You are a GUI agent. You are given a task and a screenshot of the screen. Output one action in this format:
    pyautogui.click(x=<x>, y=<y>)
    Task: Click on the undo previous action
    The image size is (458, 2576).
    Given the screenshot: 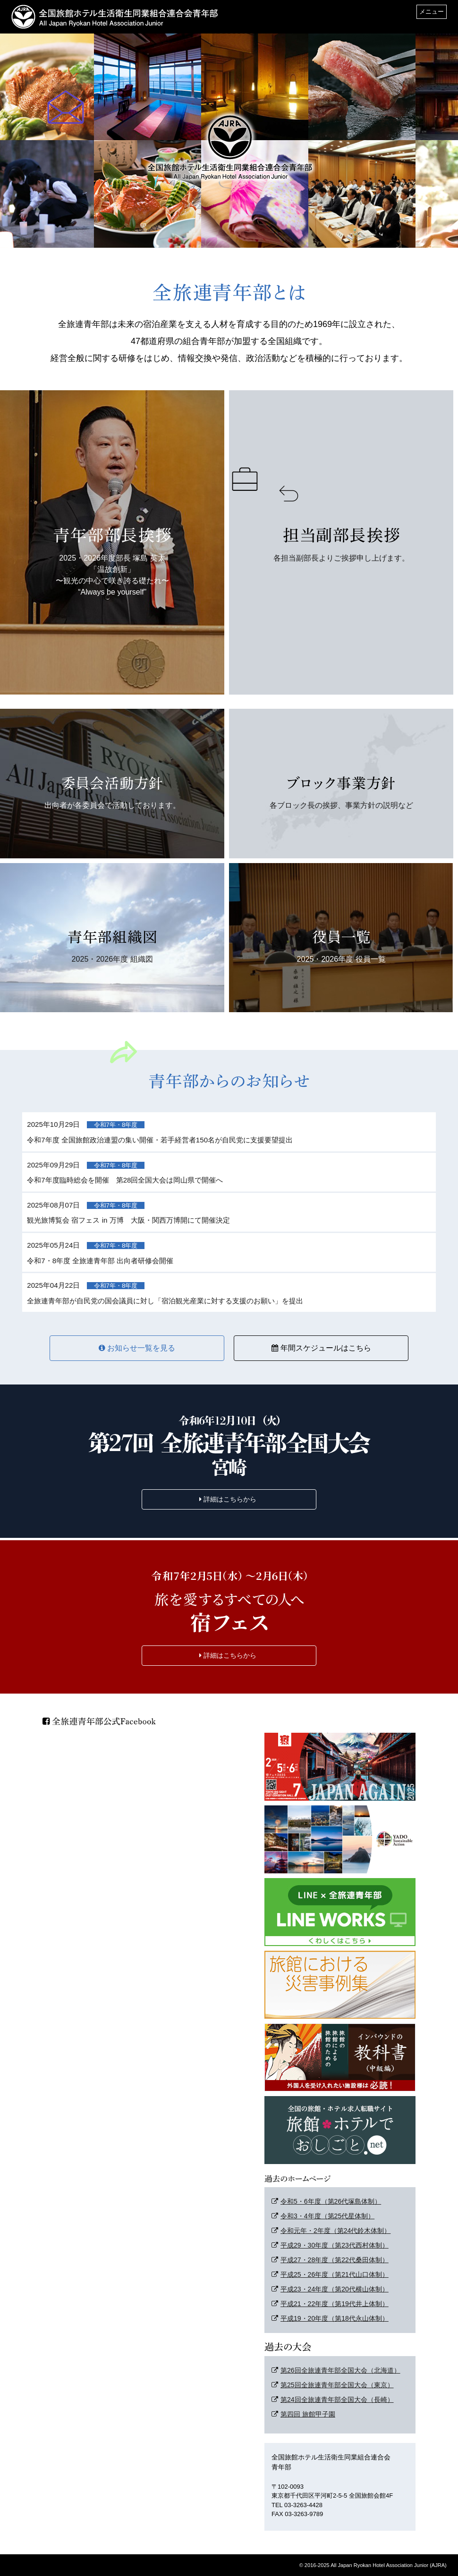 What is the action you would take?
    pyautogui.click(x=288, y=494)
    